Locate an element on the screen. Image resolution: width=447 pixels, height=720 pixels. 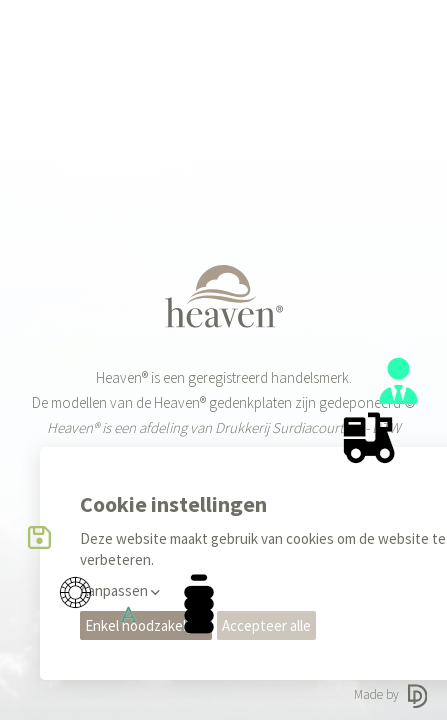
track your water intake is located at coordinates (199, 604).